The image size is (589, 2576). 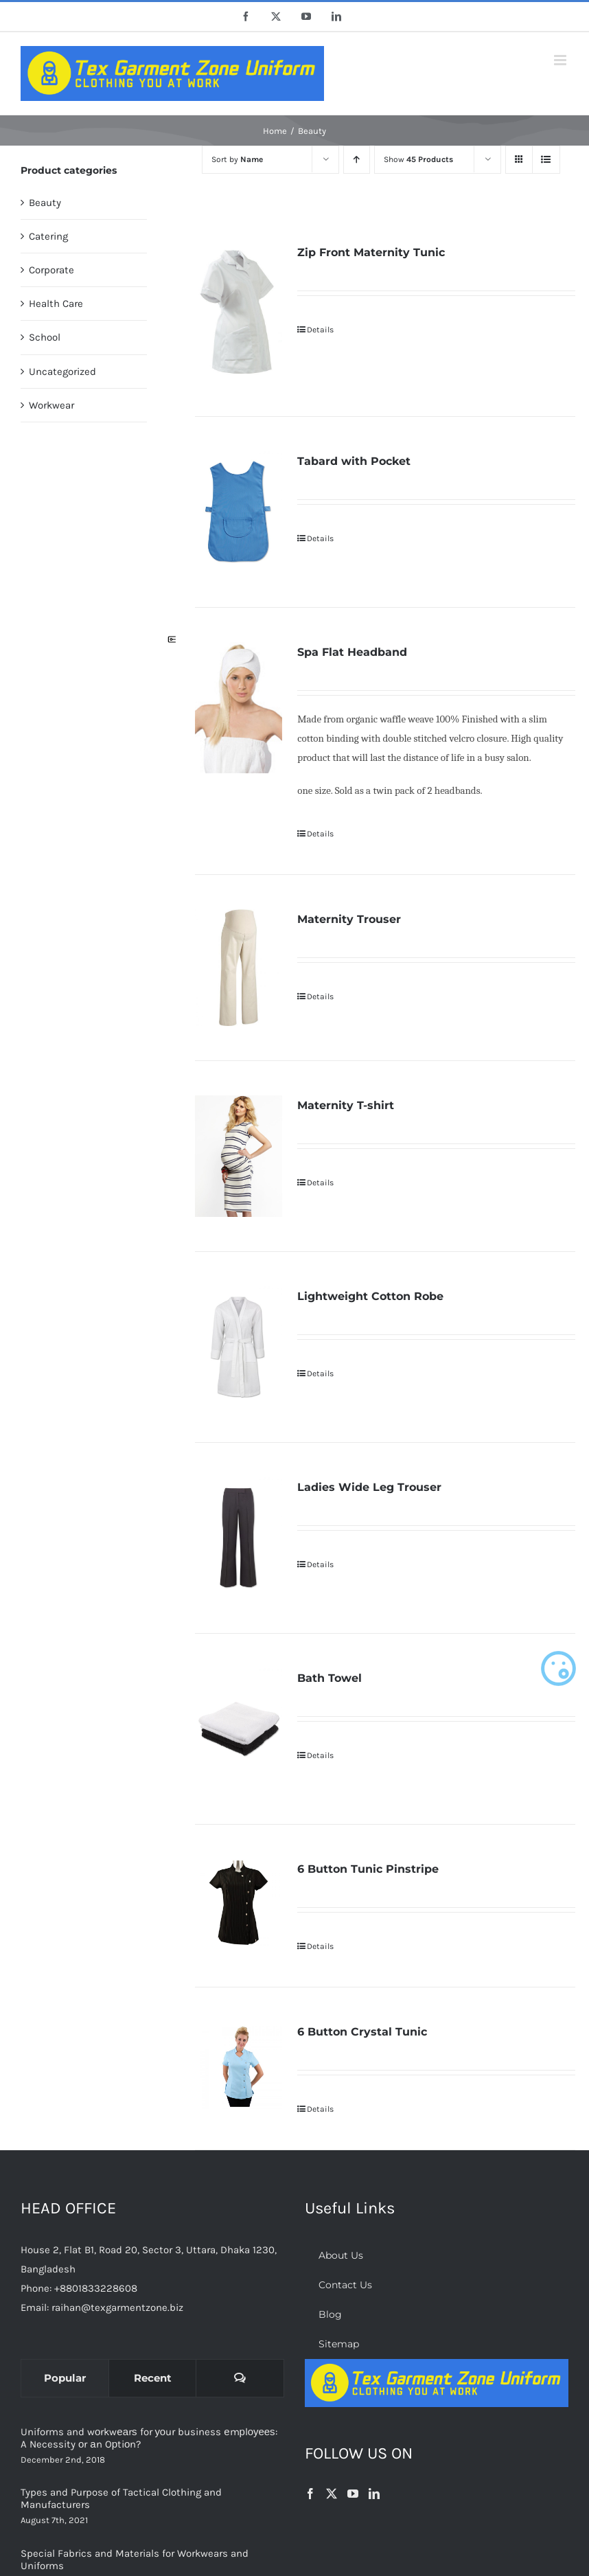 I want to click on access your wallet or payment methods, so click(x=172, y=639).